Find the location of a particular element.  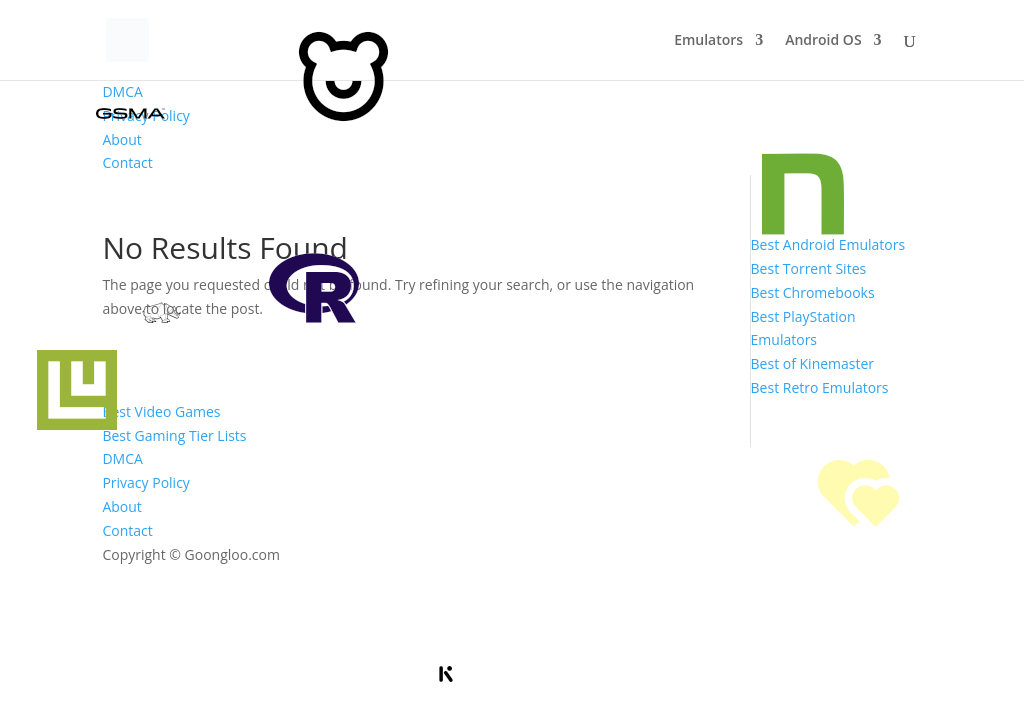

ludwig brand logo is located at coordinates (77, 390).